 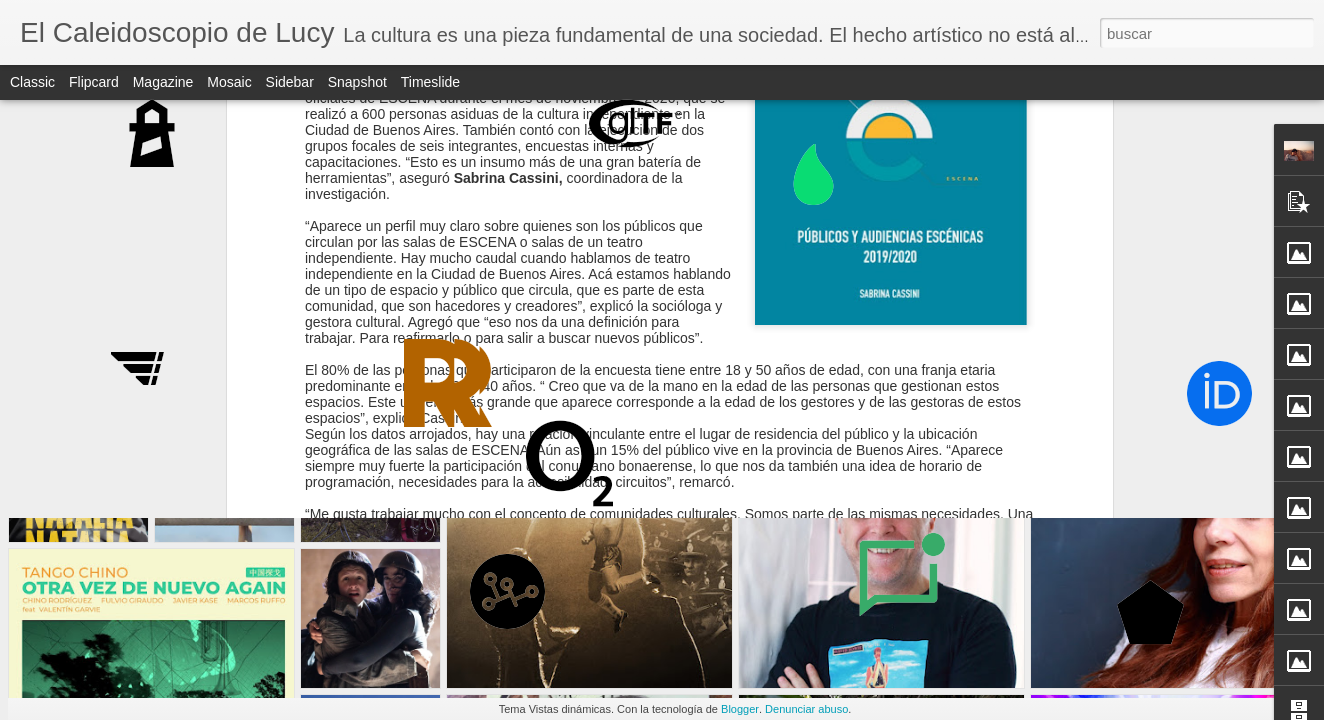 What do you see at coordinates (898, 575) in the screenshot?
I see `indicates unread messages in chat` at bounding box center [898, 575].